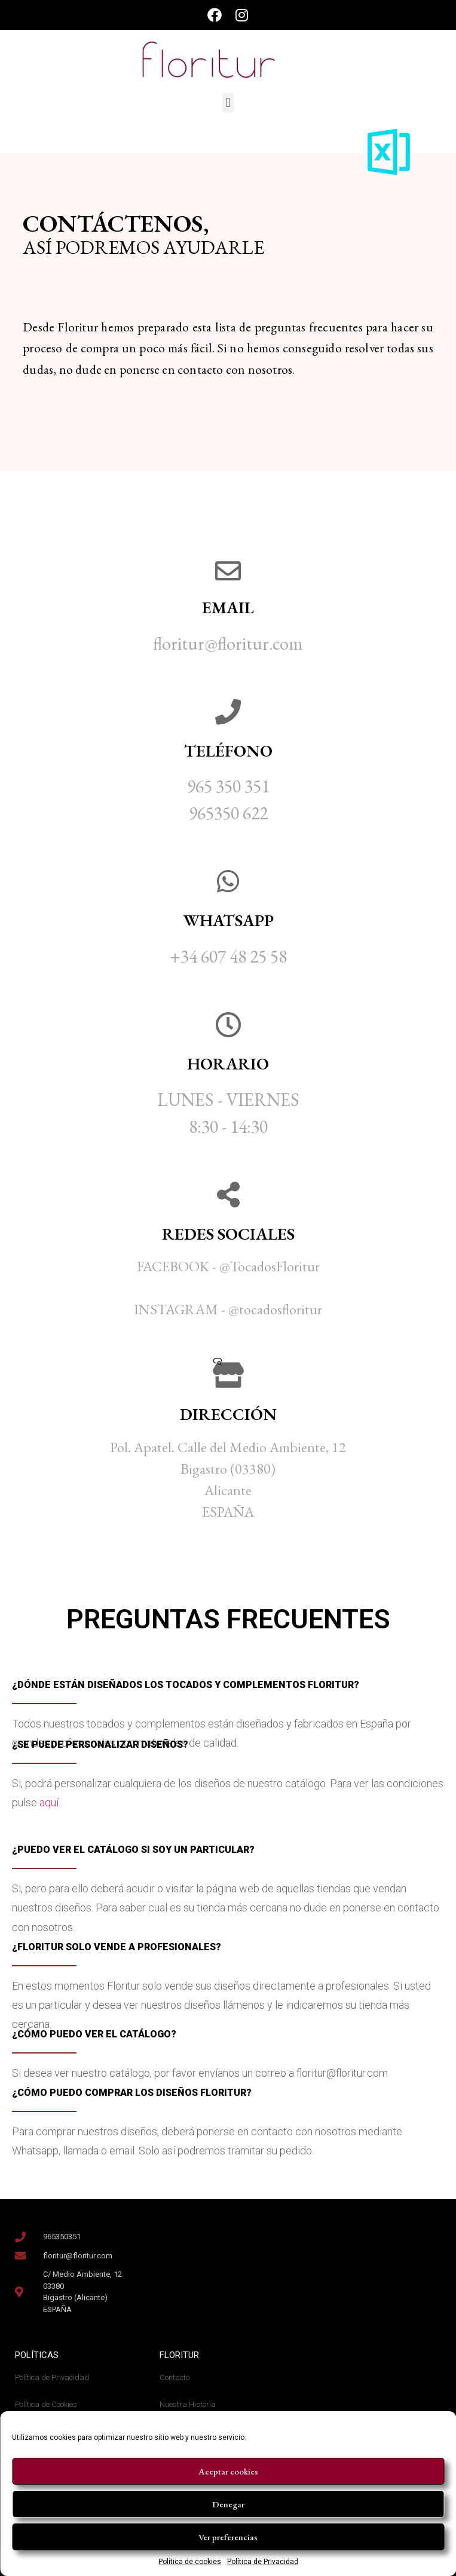 The width and height of the screenshot is (456, 2576). Describe the element at coordinates (388, 152) in the screenshot. I see `open an excel spreadsheet file` at that location.